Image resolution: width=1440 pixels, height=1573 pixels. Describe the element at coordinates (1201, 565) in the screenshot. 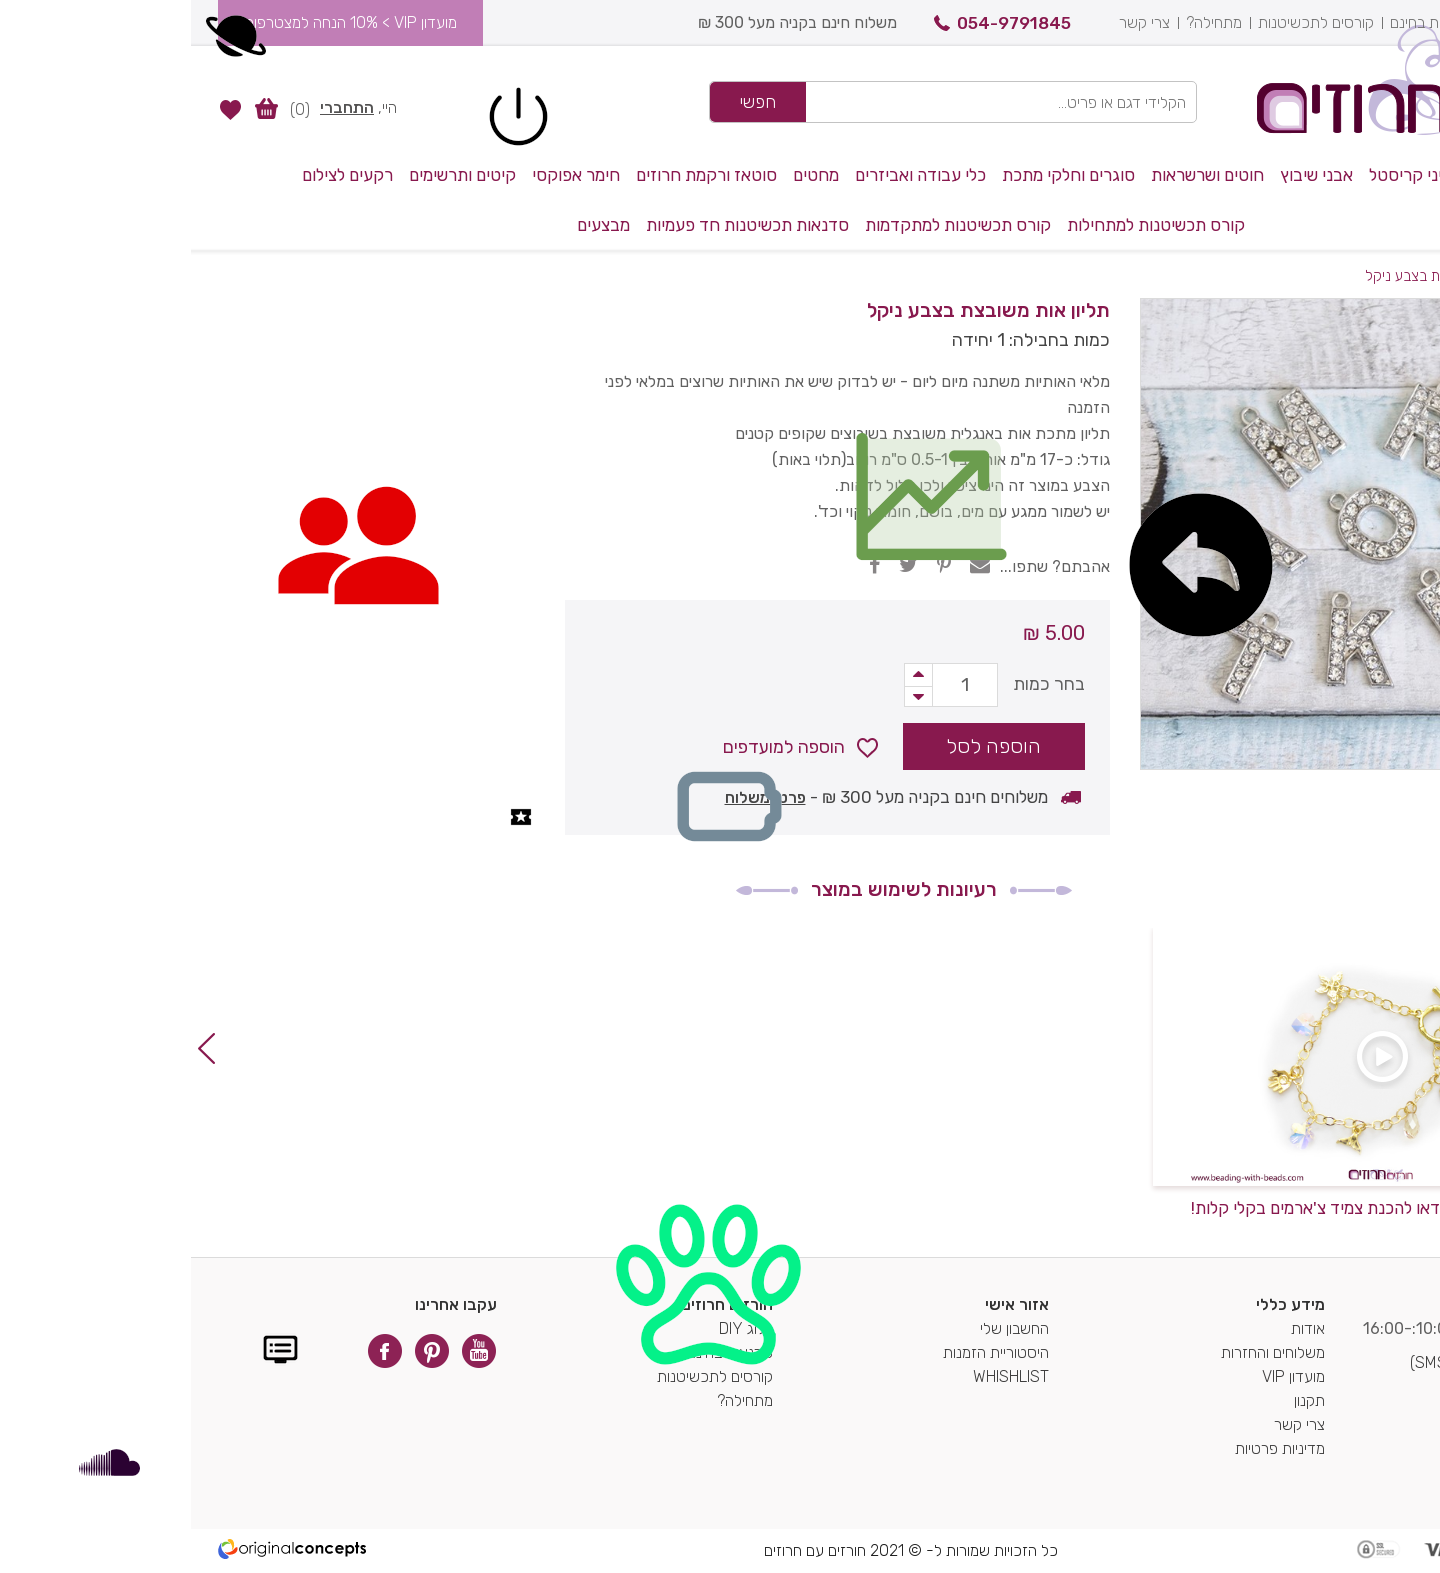

I see `undo the last action` at that location.